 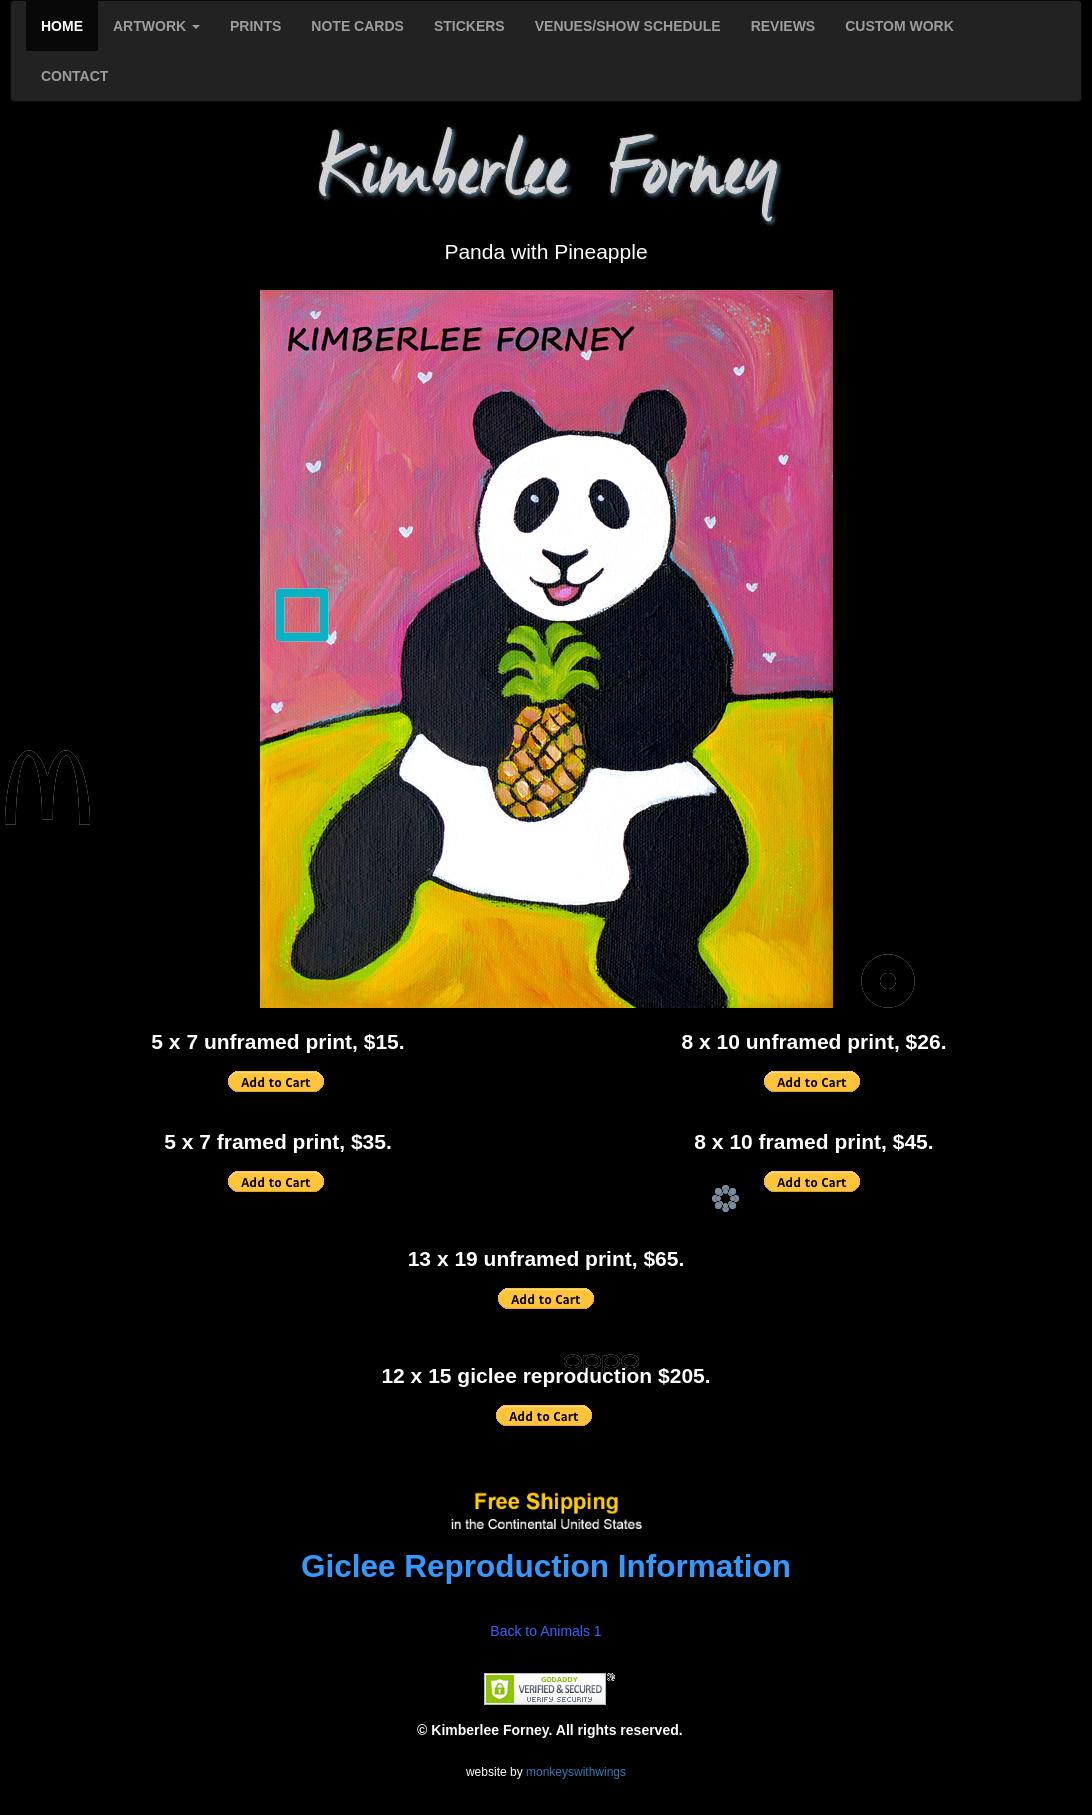 What do you see at coordinates (47, 787) in the screenshot?
I see `open the McDonald's app` at bounding box center [47, 787].